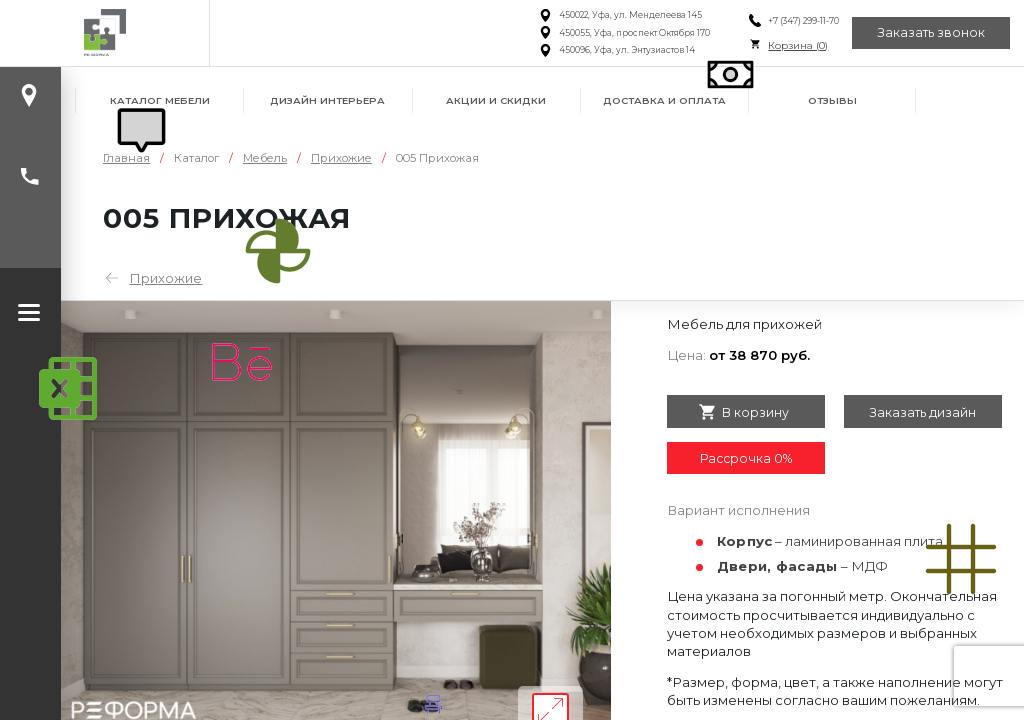 Image resolution: width=1024 pixels, height=720 pixels. What do you see at coordinates (961, 559) in the screenshot?
I see `view or browse hashtags` at bounding box center [961, 559].